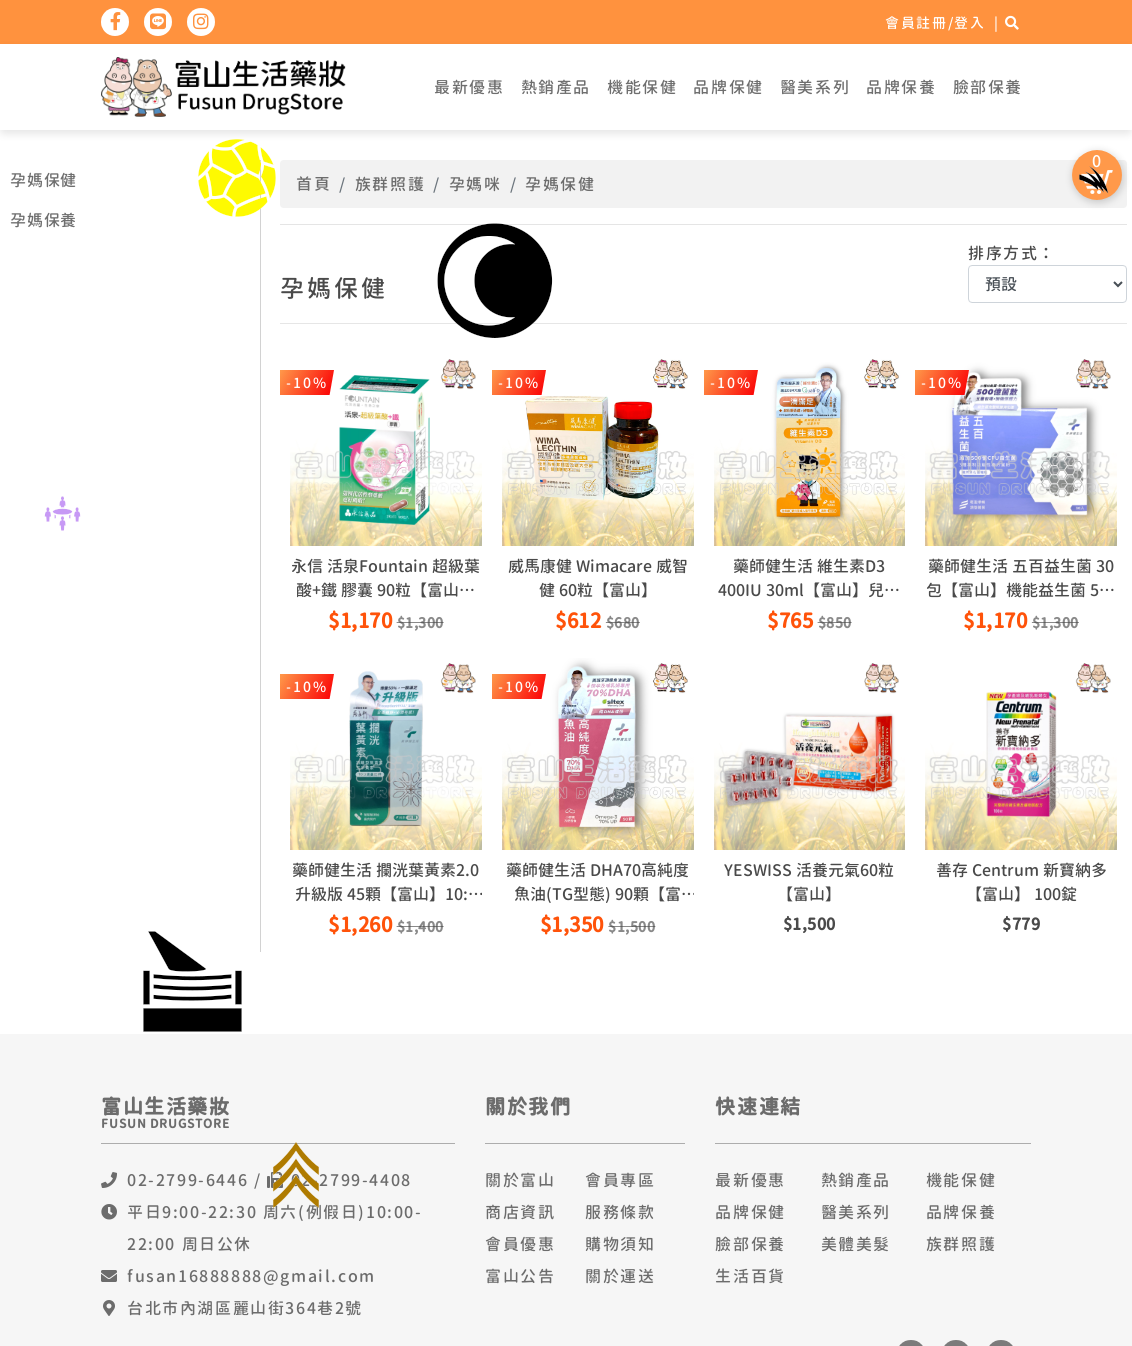 Image resolution: width=1132 pixels, height=1346 pixels. What do you see at coordinates (1093, 180) in the screenshot?
I see `indicates wind or air movement effect` at bounding box center [1093, 180].